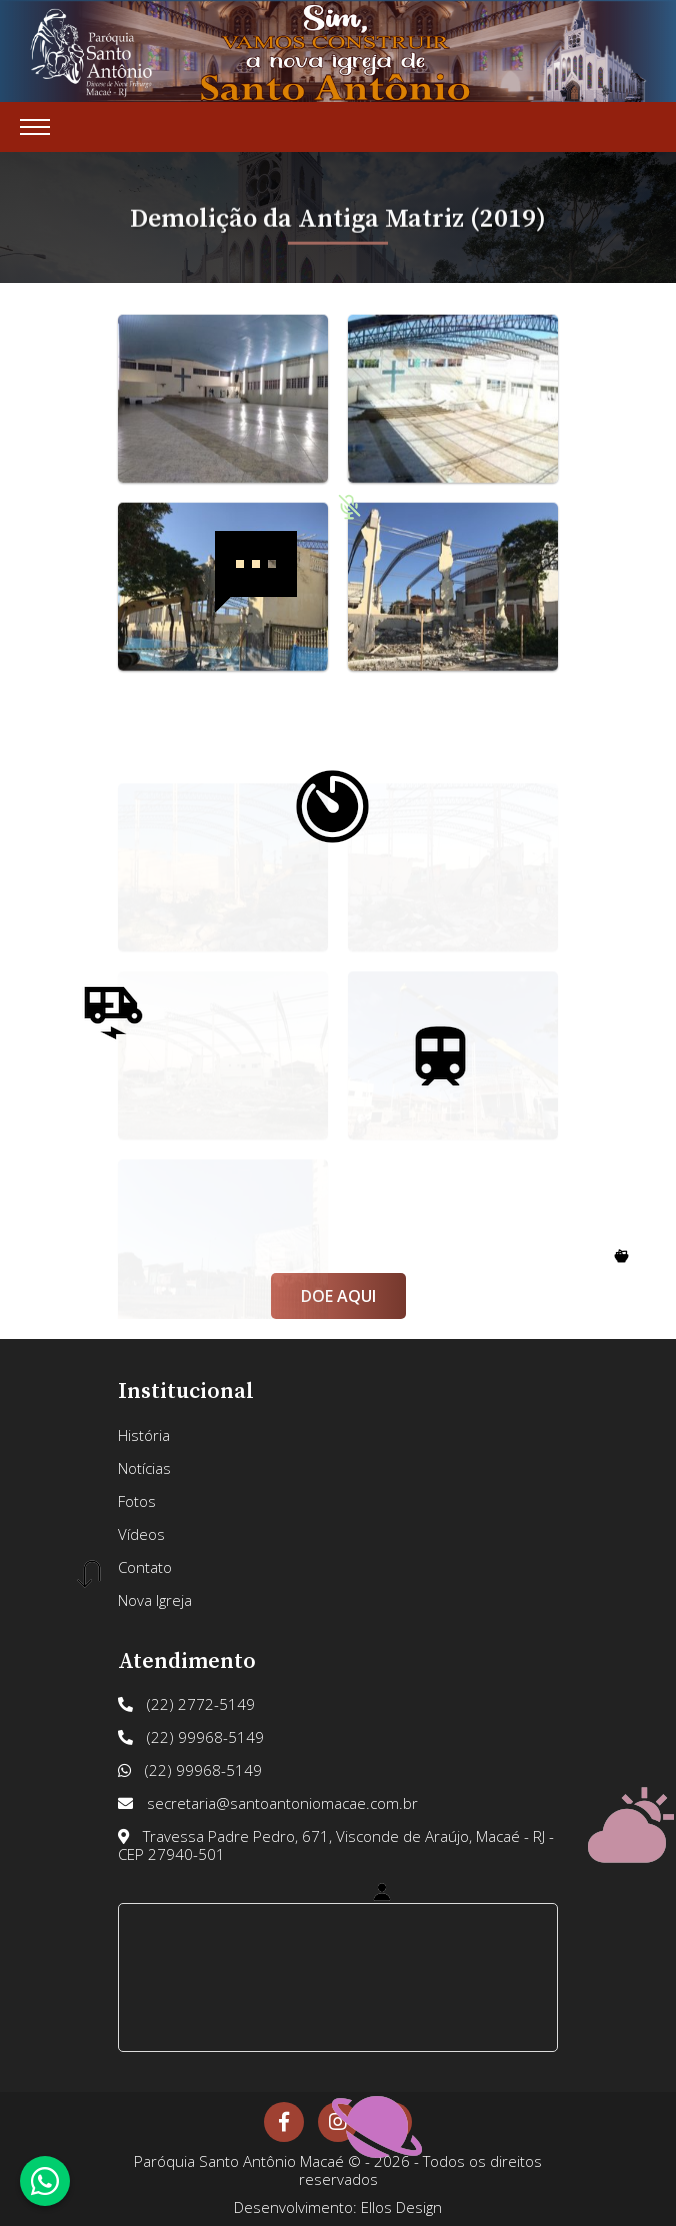  I want to click on view text messages, so click(256, 572).